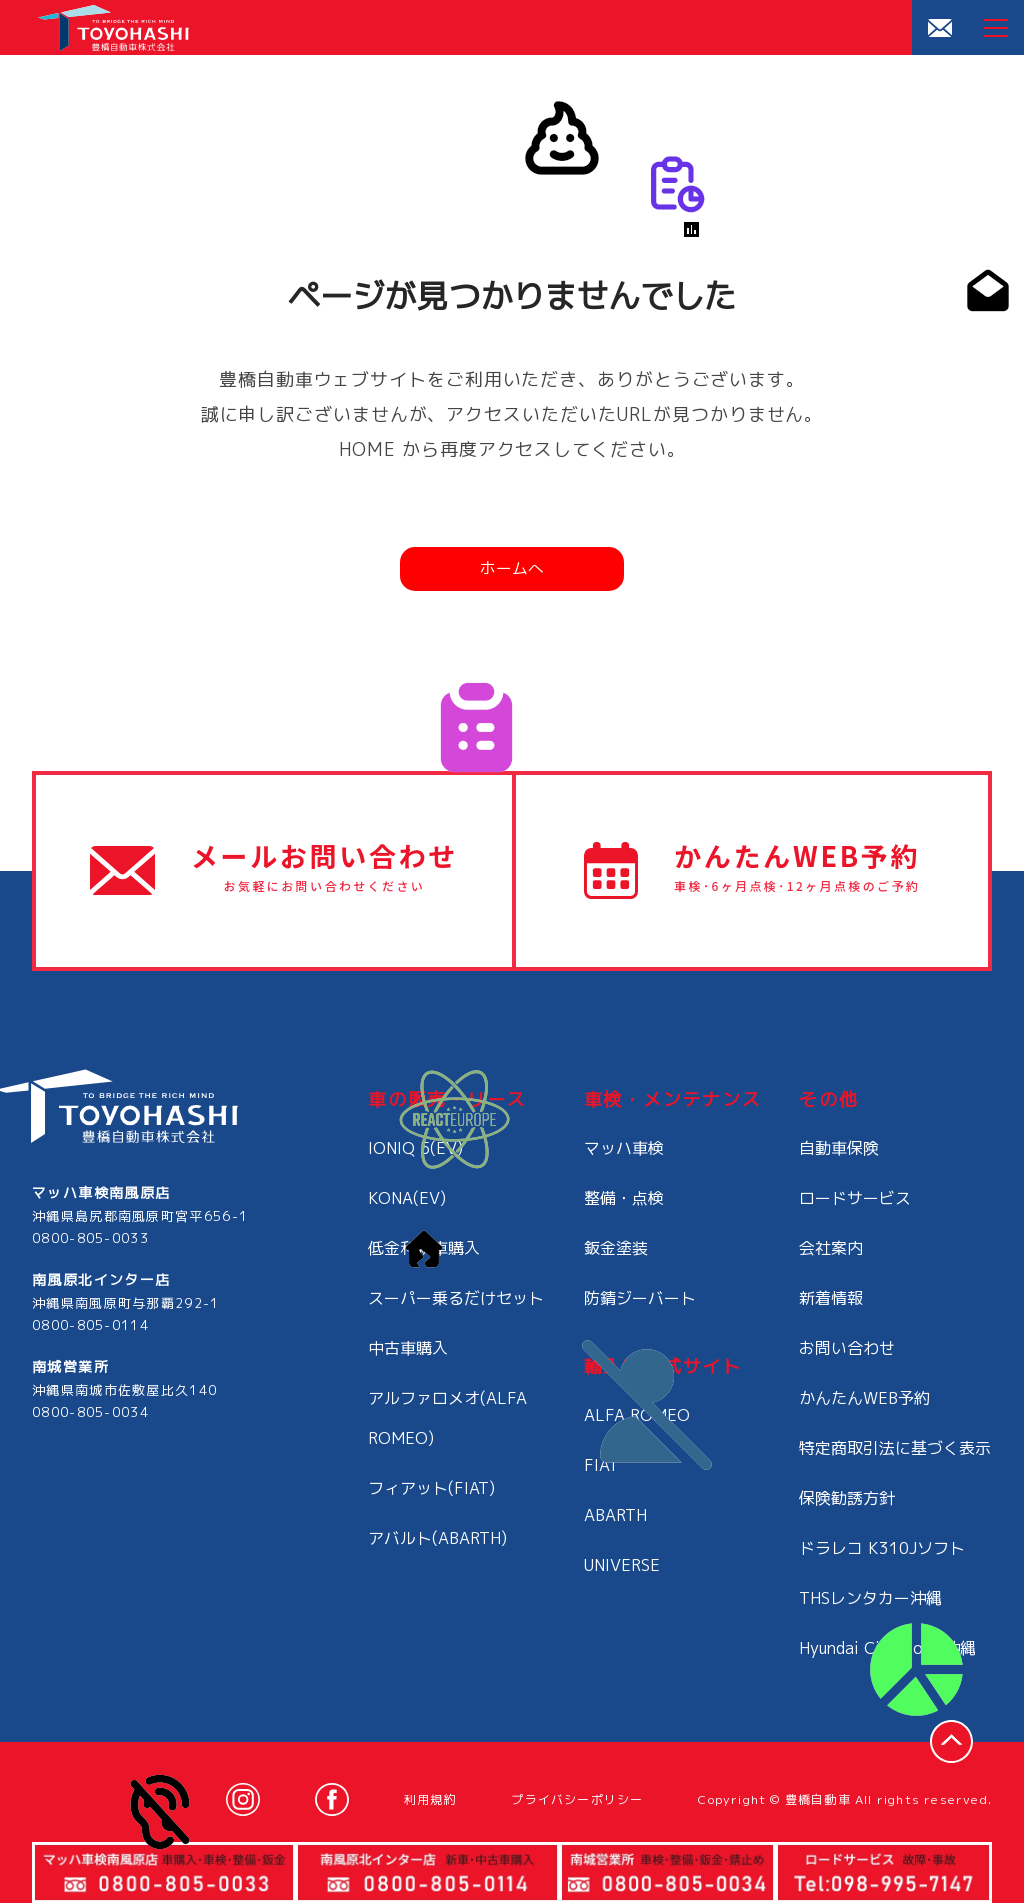  What do you see at coordinates (476, 727) in the screenshot?
I see `view task list or checklist` at bounding box center [476, 727].